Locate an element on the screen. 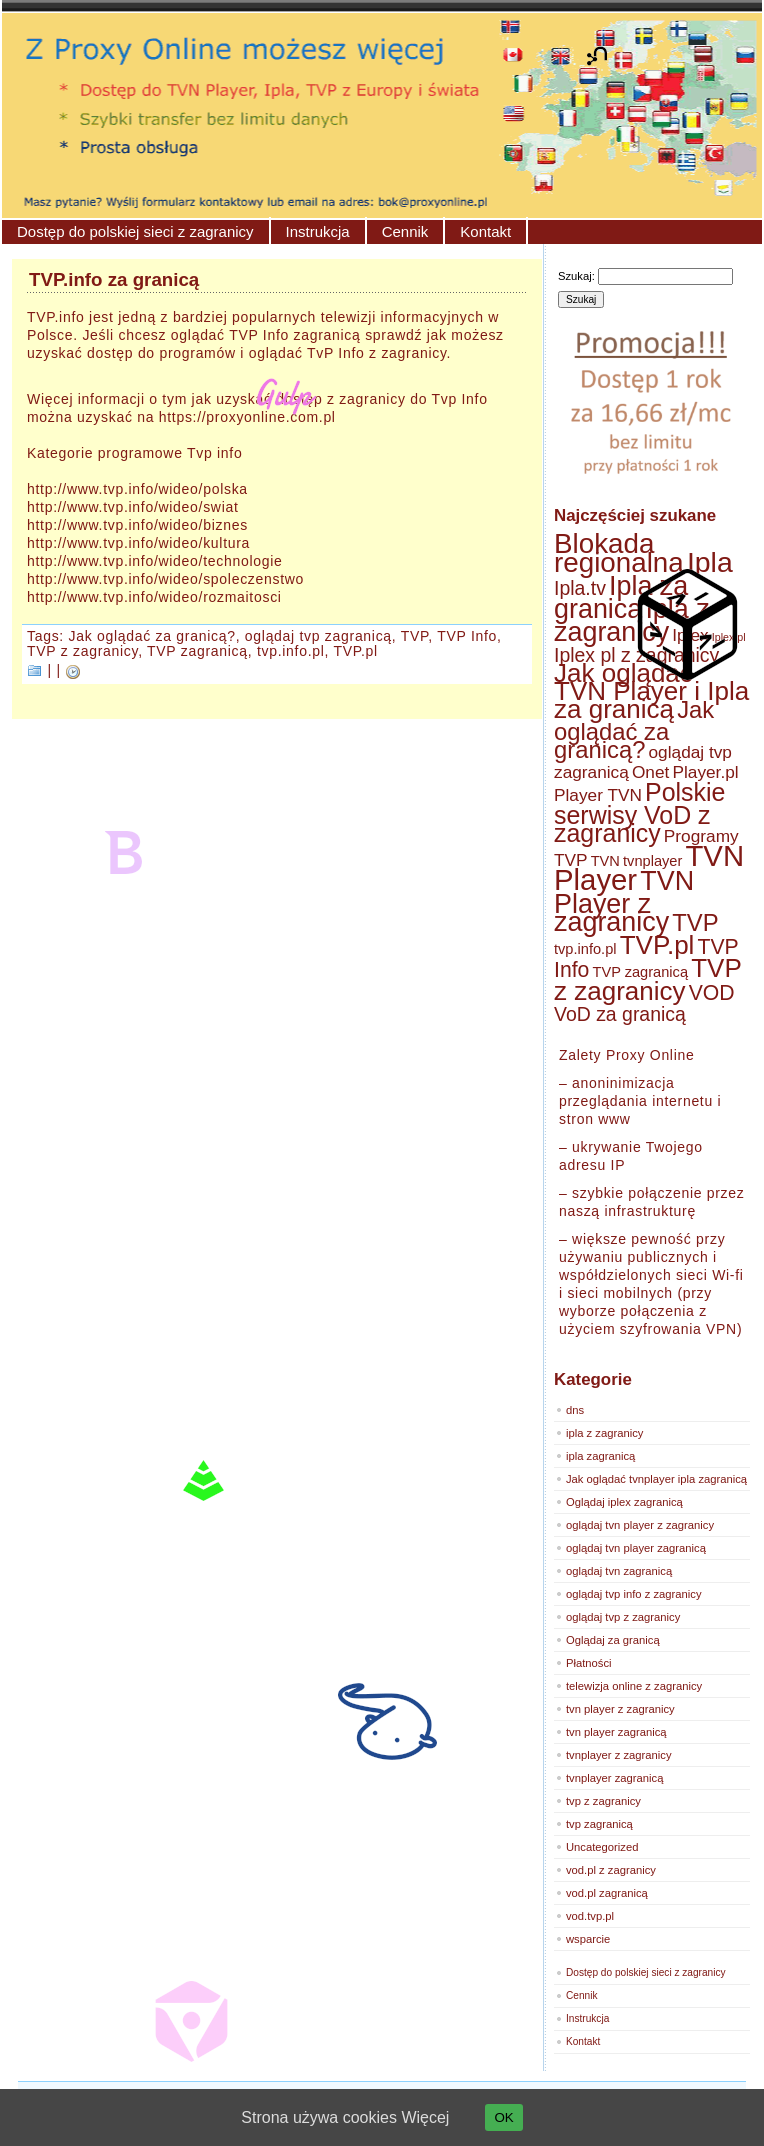 This screenshot has width=764, height=2146. gulp.js task runner logo is located at coordinates (286, 396).